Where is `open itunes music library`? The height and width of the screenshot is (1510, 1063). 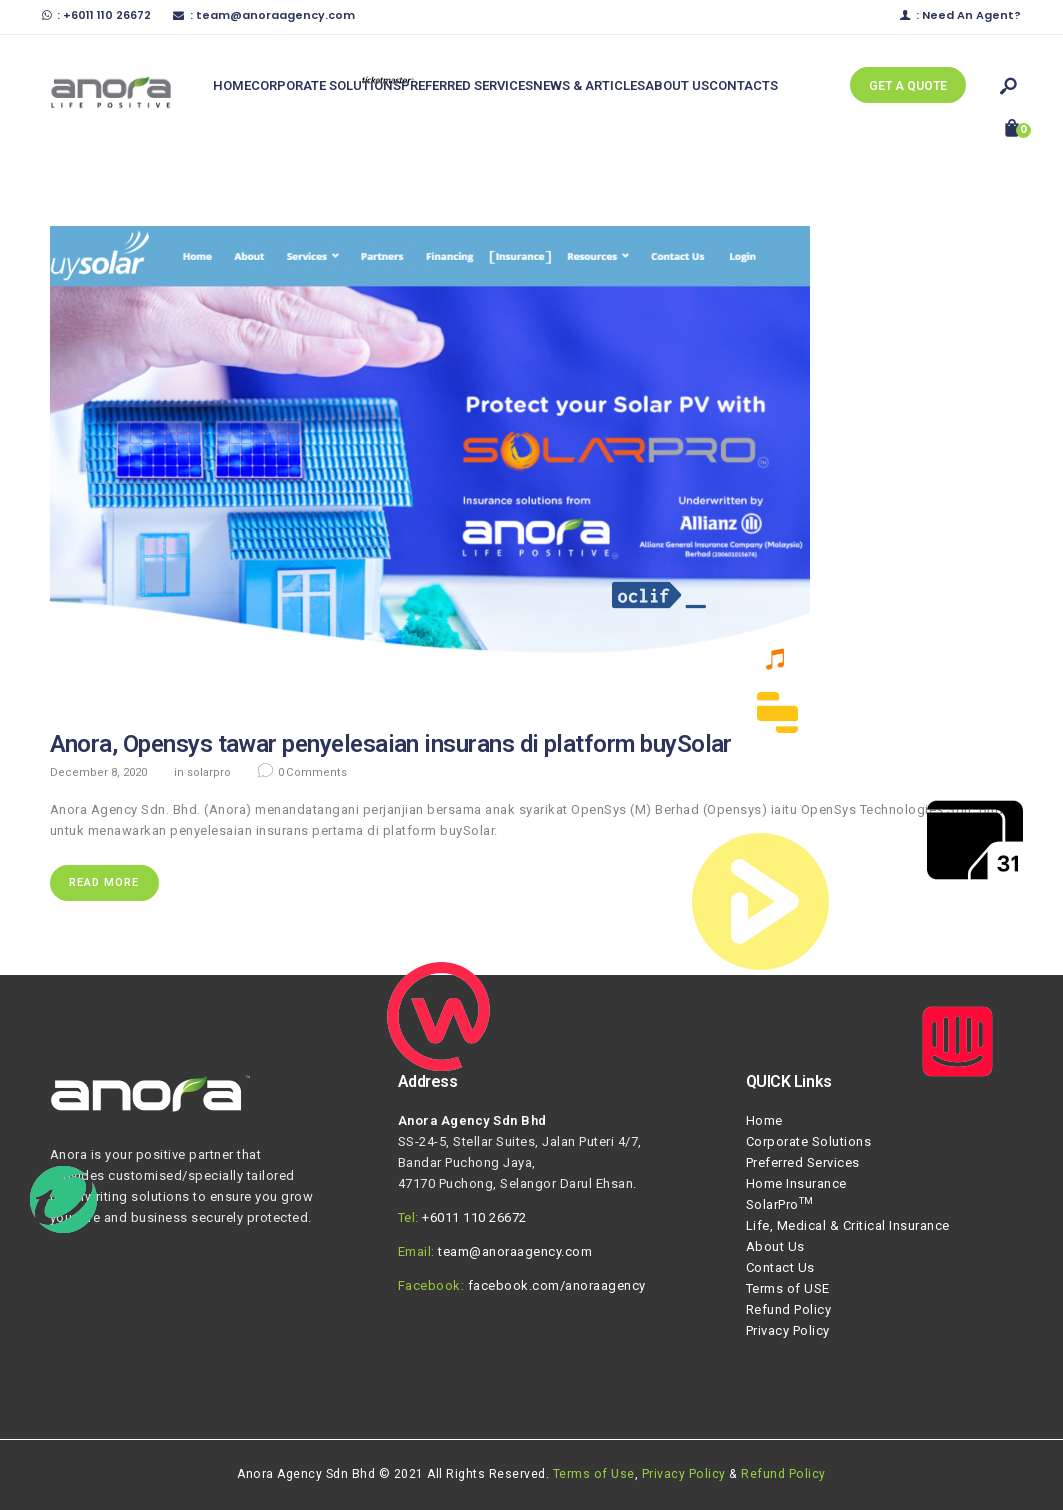 open itunes music library is located at coordinates (775, 659).